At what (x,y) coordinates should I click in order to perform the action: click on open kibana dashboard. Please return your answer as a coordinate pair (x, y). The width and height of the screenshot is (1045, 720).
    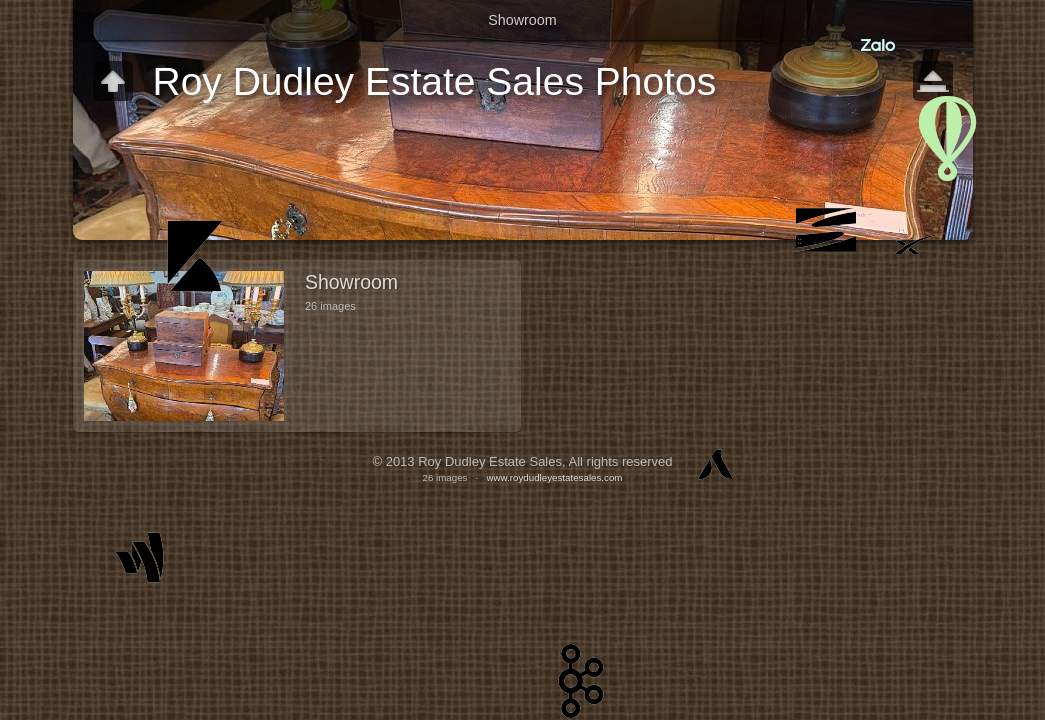
    Looking at the image, I should click on (195, 256).